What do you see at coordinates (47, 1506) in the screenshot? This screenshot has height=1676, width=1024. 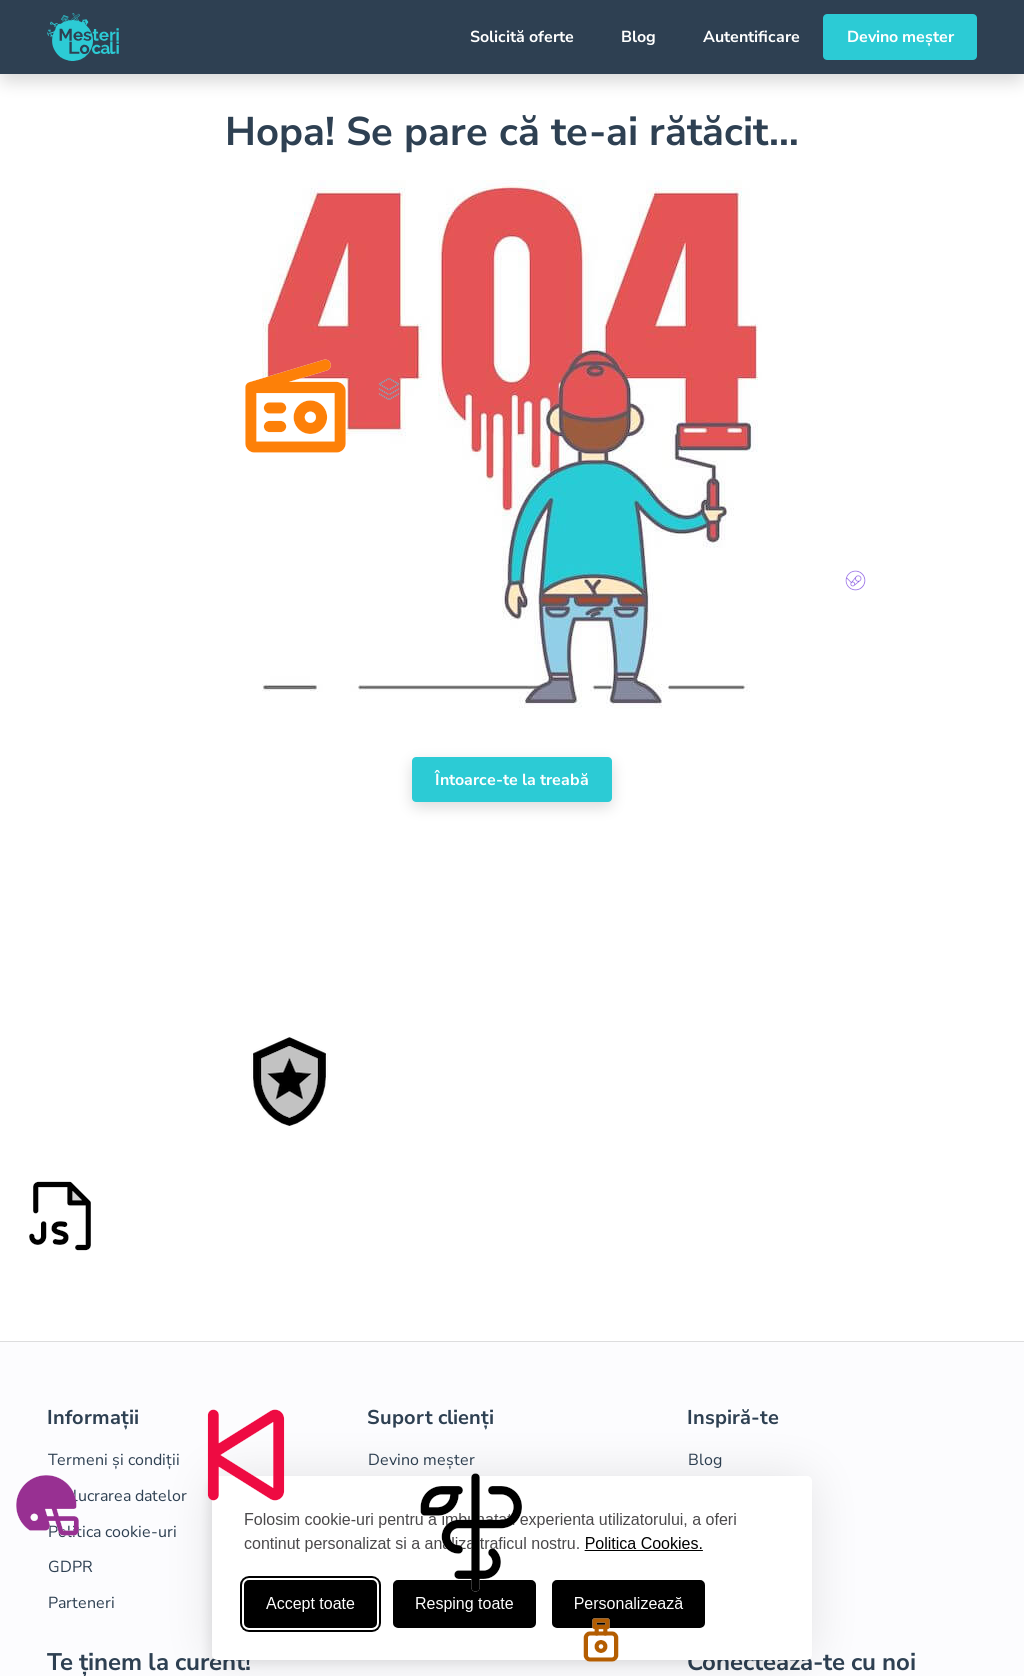 I see `access football or sports content` at bounding box center [47, 1506].